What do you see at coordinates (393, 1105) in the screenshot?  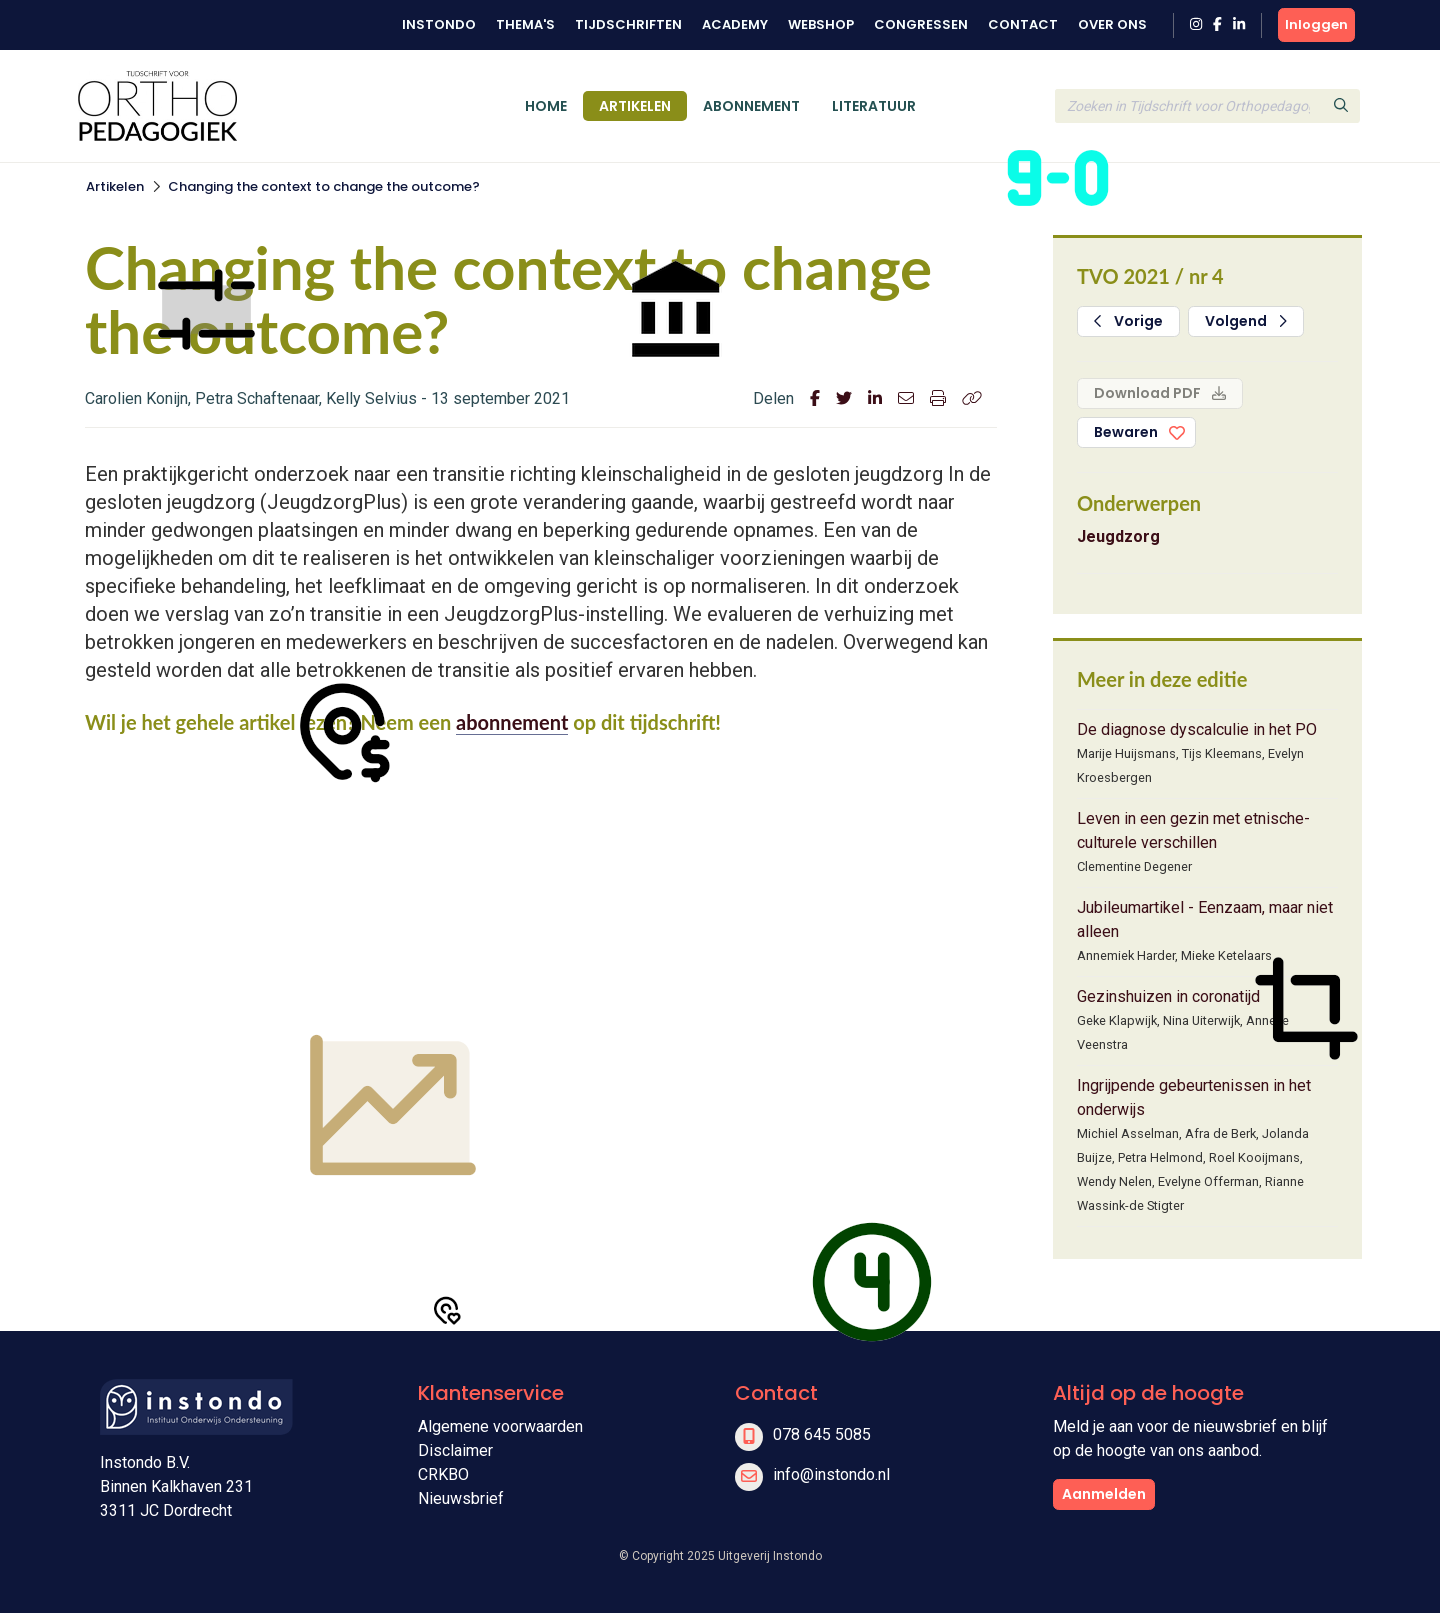 I see `view analytics or performance trends` at bounding box center [393, 1105].